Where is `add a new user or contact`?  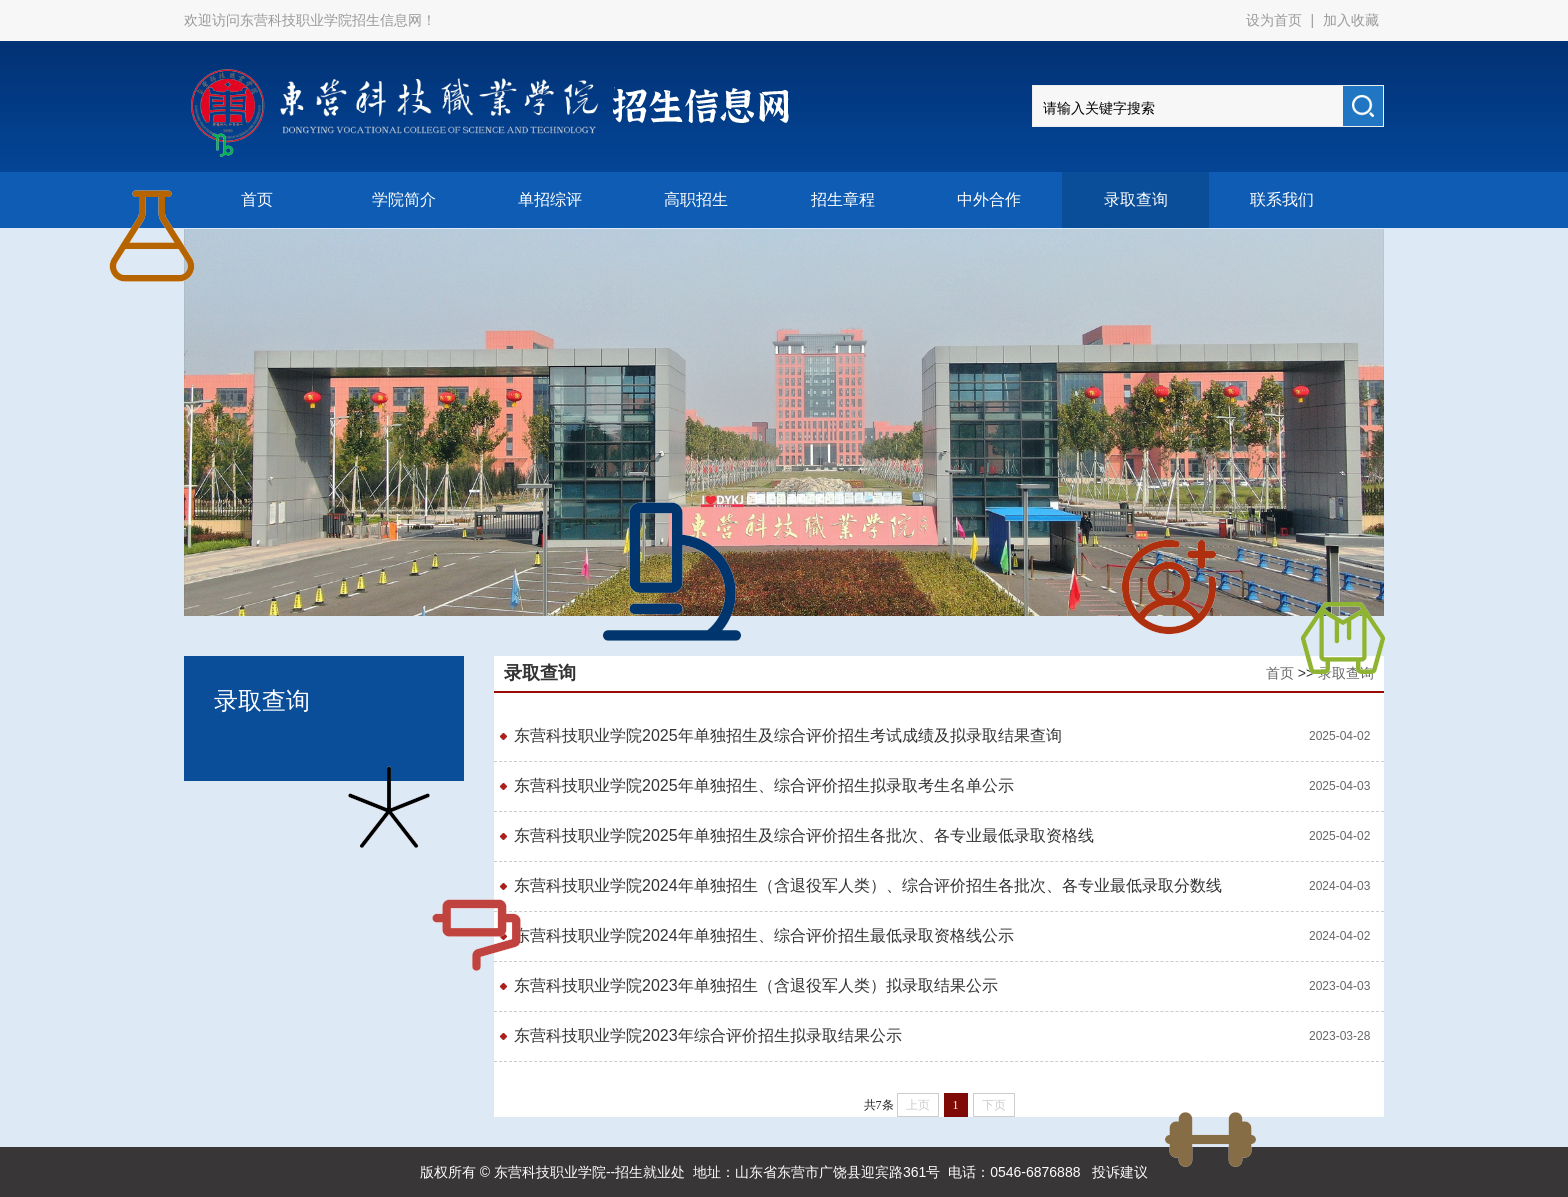
add a new user or contact is located at coordinates (1169, 587).